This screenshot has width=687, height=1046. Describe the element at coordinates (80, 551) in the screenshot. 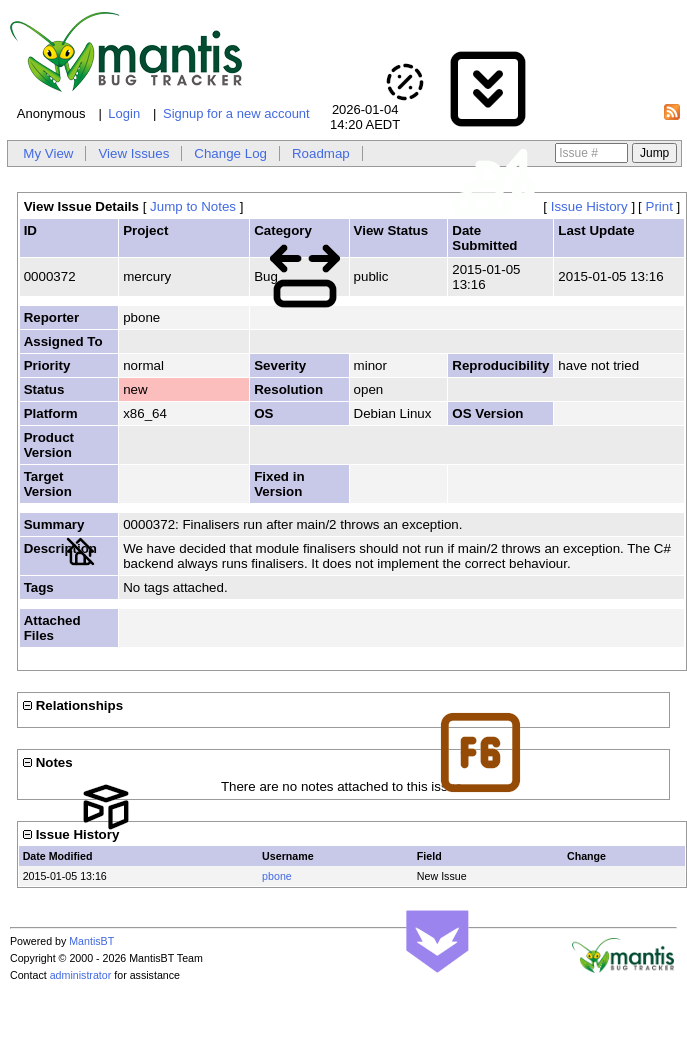

I see `home feature is currently disabled` at that location.